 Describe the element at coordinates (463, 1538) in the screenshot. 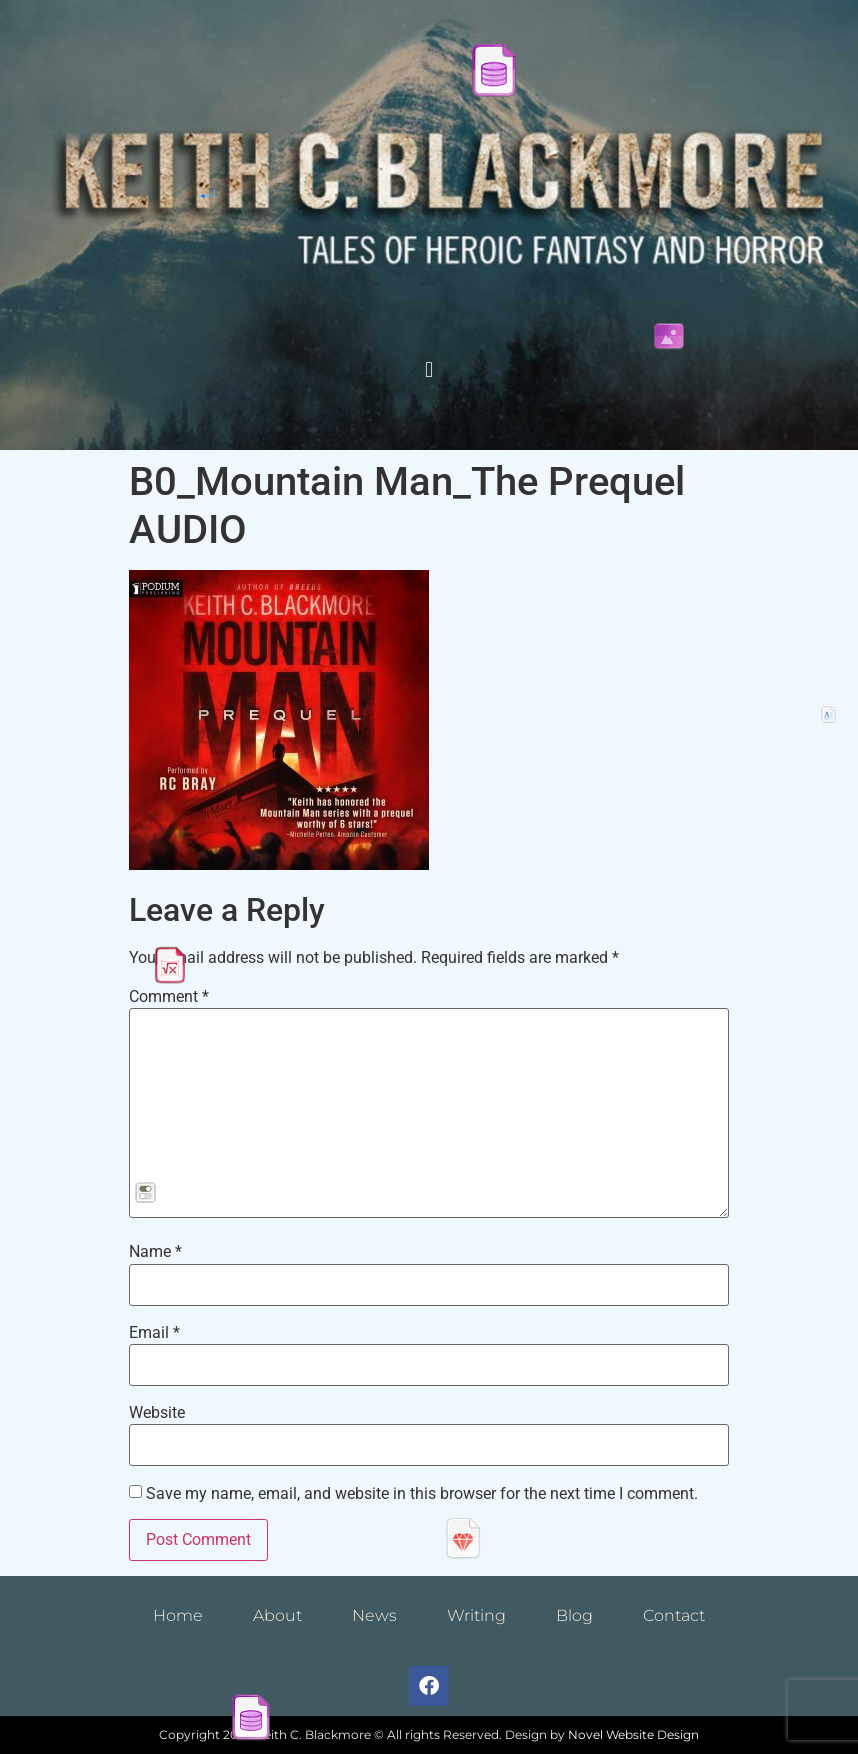

I see `ruby programming language source file` at that location.